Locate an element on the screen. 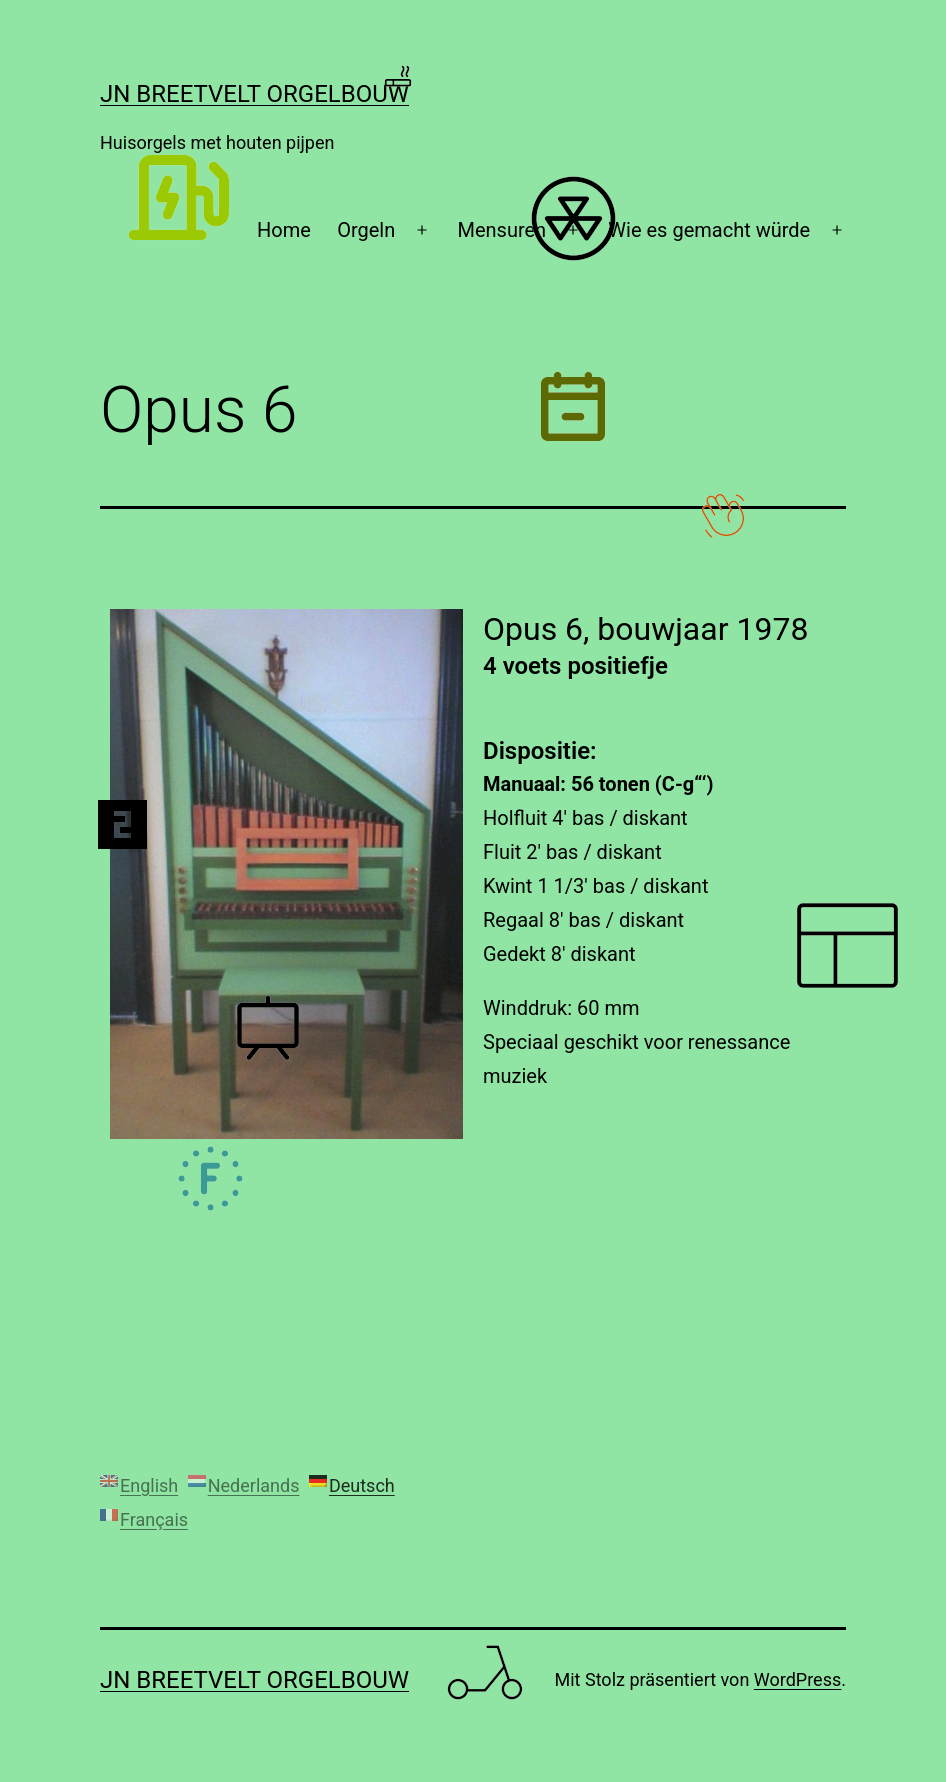 The image size is (946, 1782). indicates a designated smoking area is located at coordinates (398, 79).